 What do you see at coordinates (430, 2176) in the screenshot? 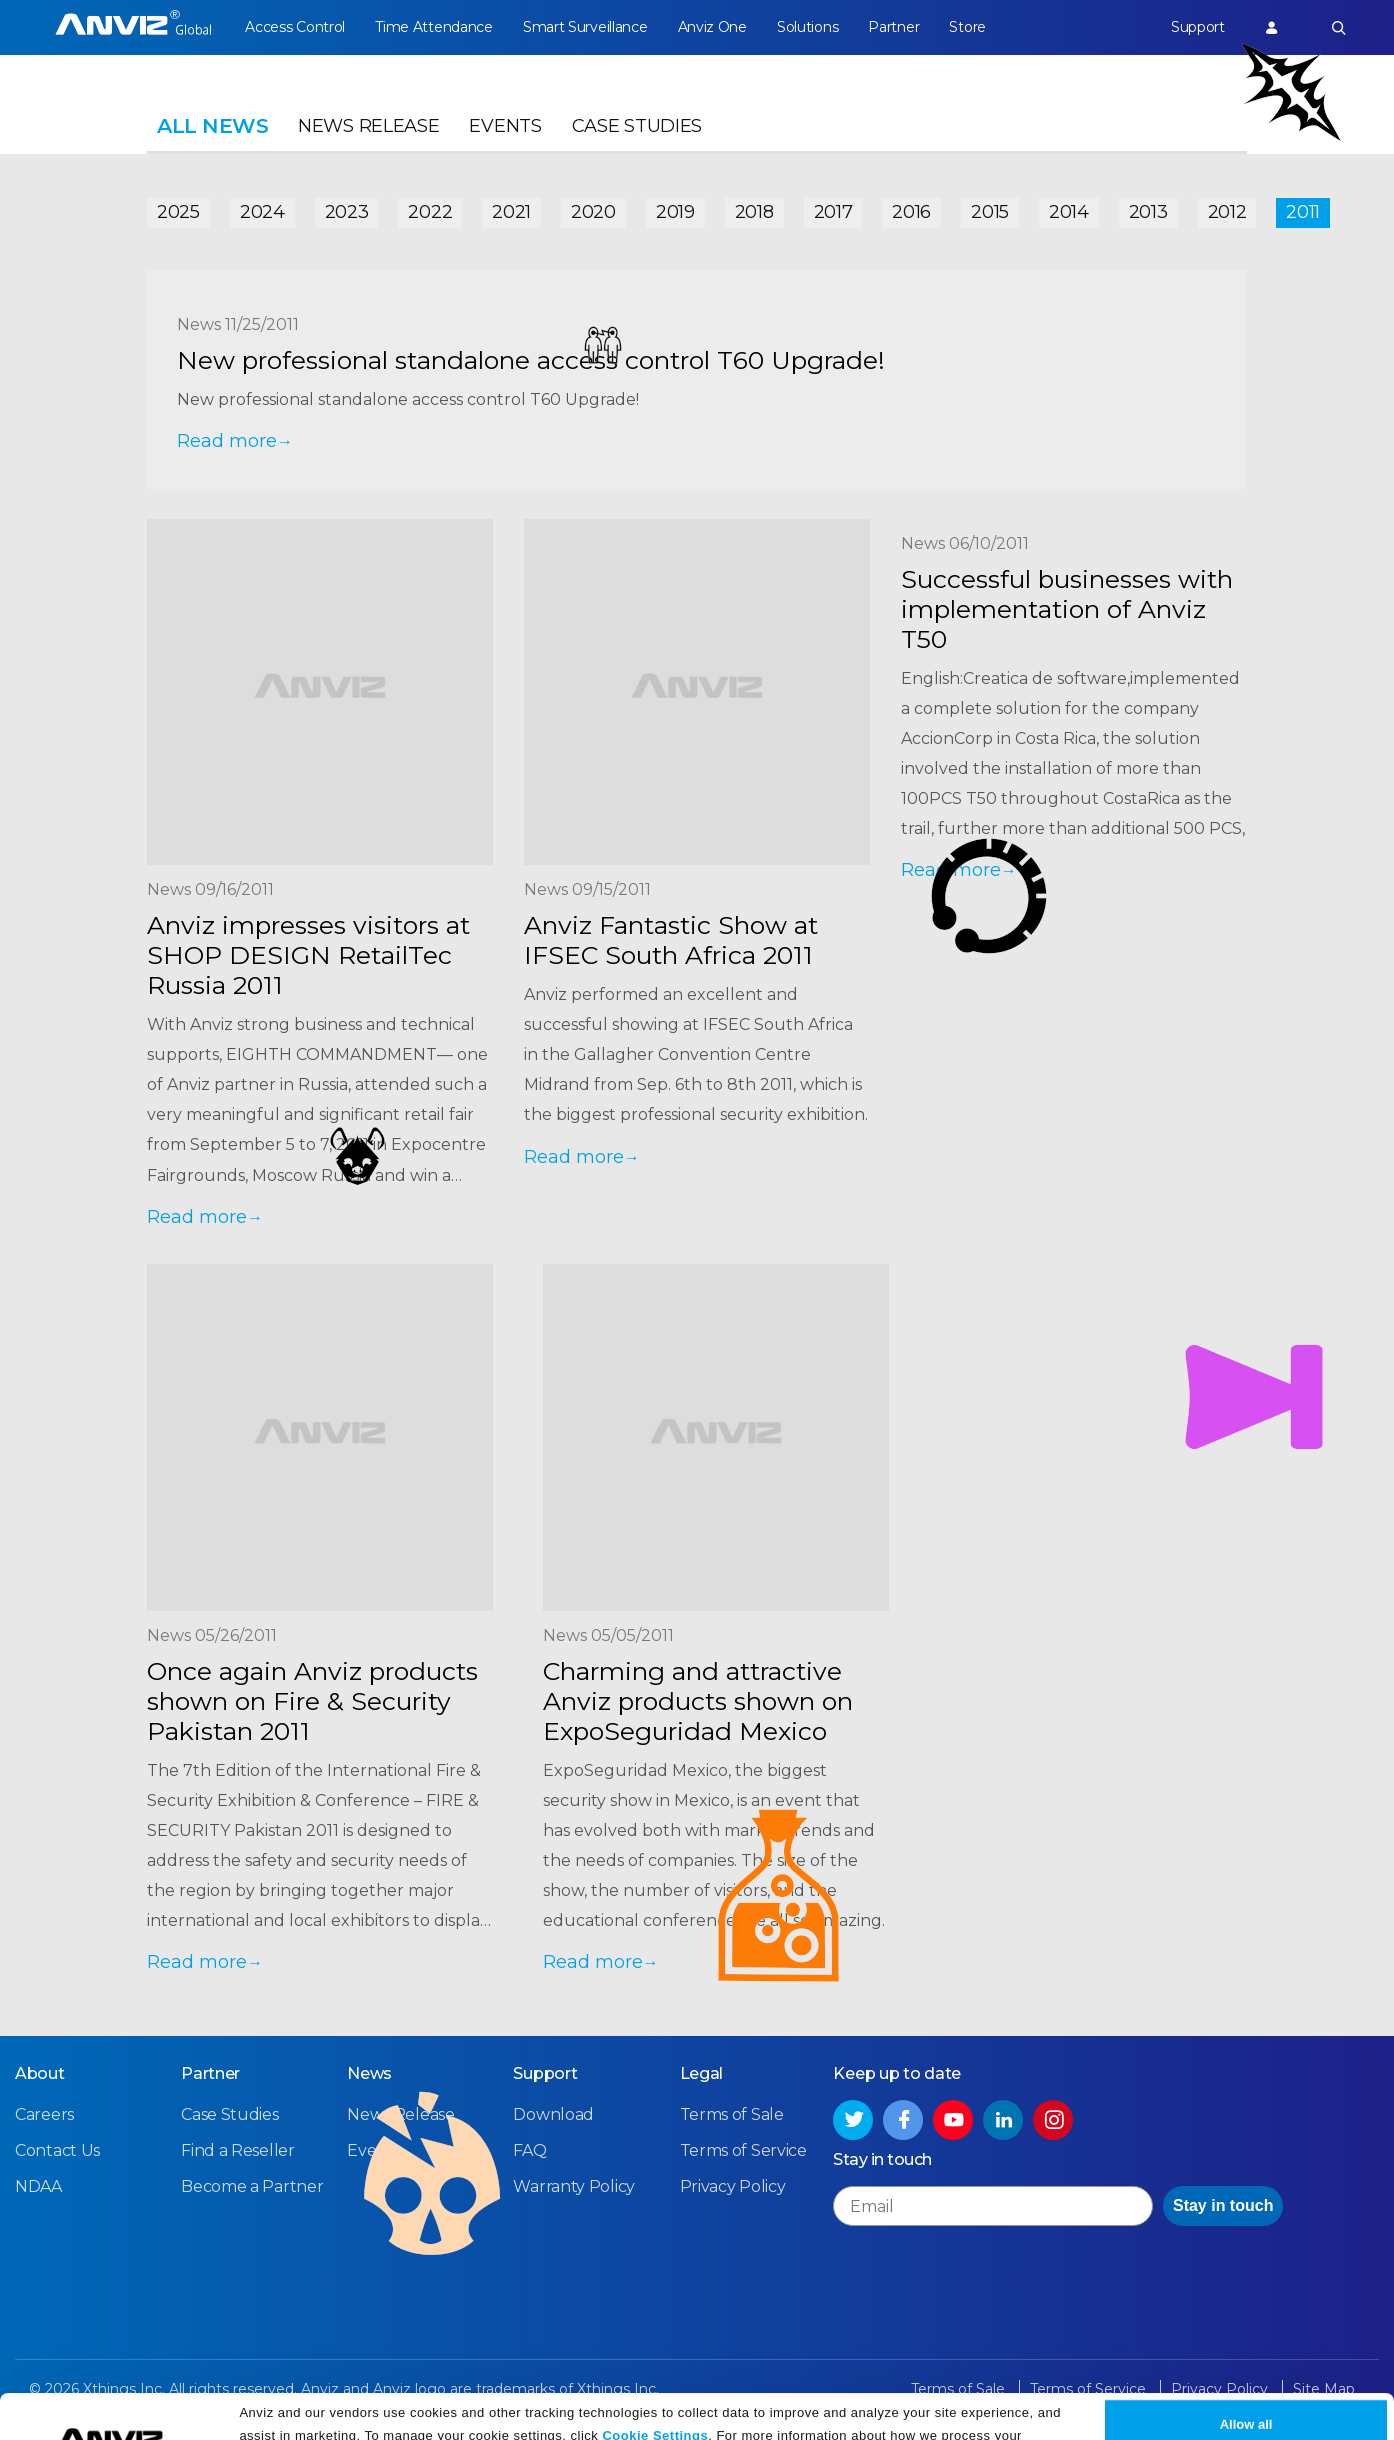
I see `indicates player death or game over state` at bounding box center [430, 2176].